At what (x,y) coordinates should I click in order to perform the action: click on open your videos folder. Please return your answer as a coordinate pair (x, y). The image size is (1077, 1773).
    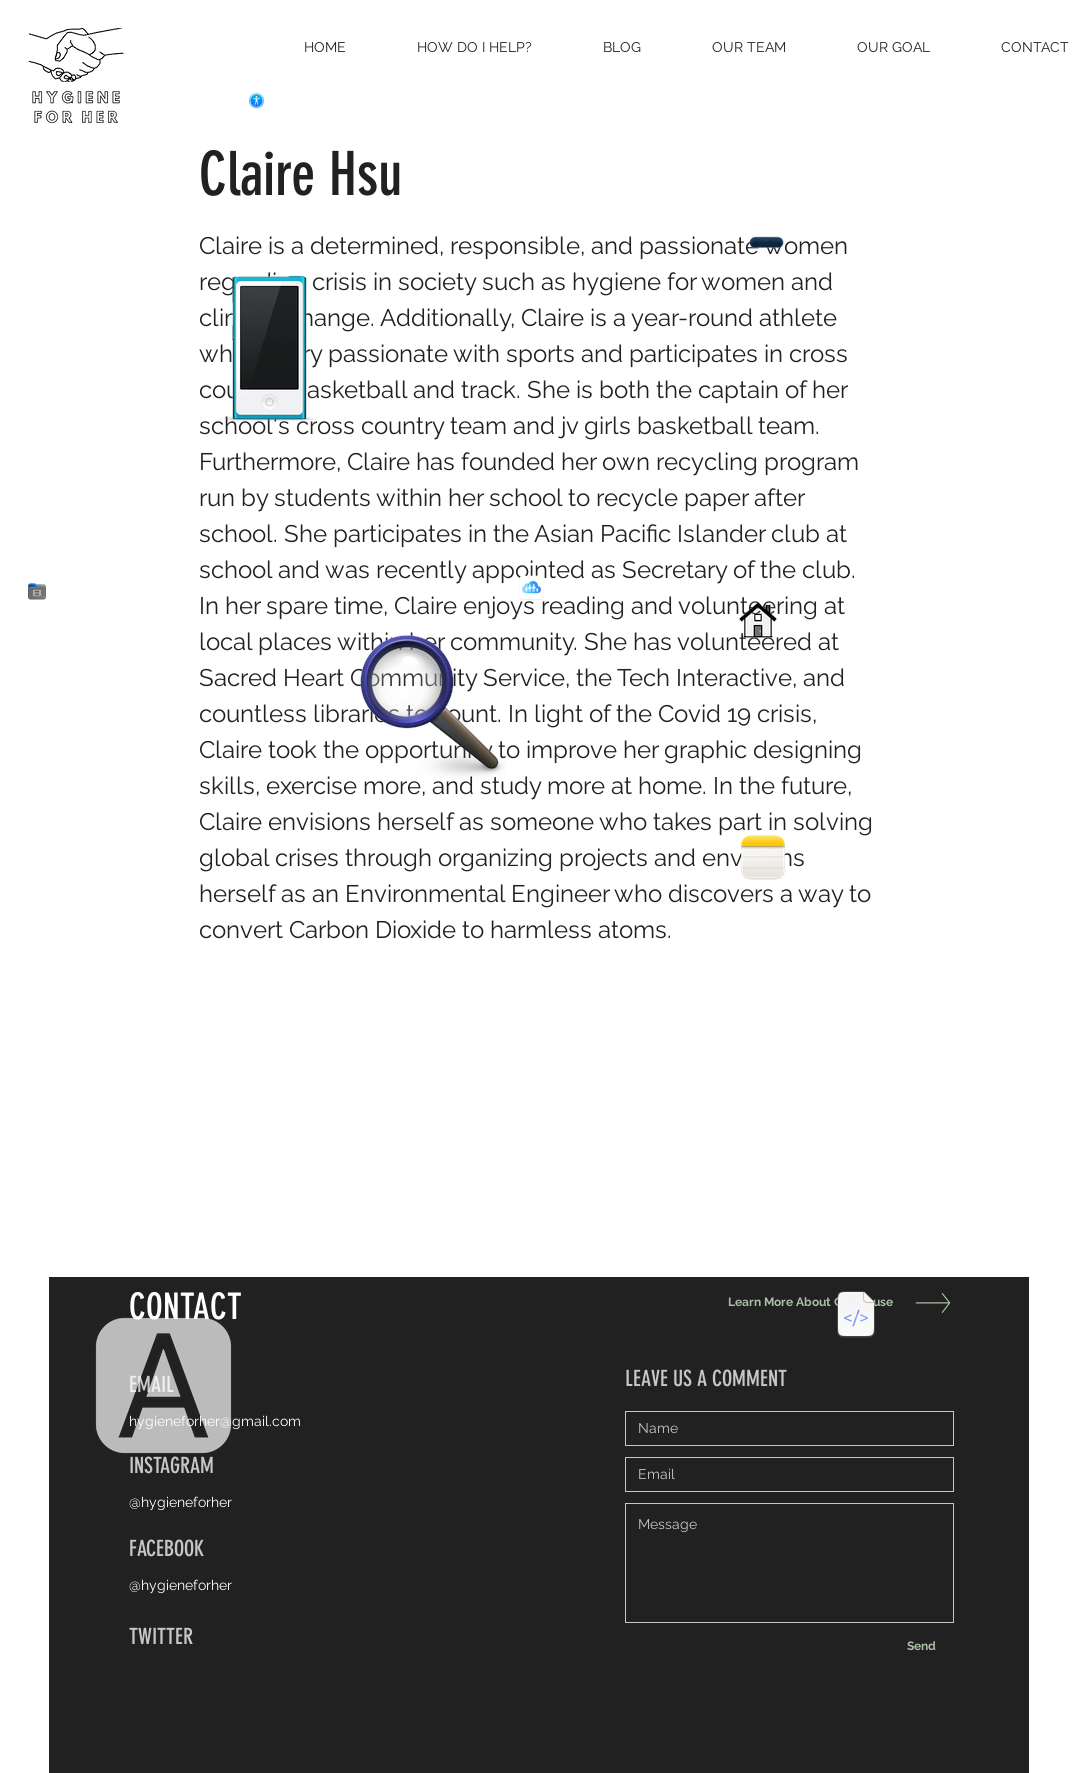
    Looking at the image, I should click on (37, 591).